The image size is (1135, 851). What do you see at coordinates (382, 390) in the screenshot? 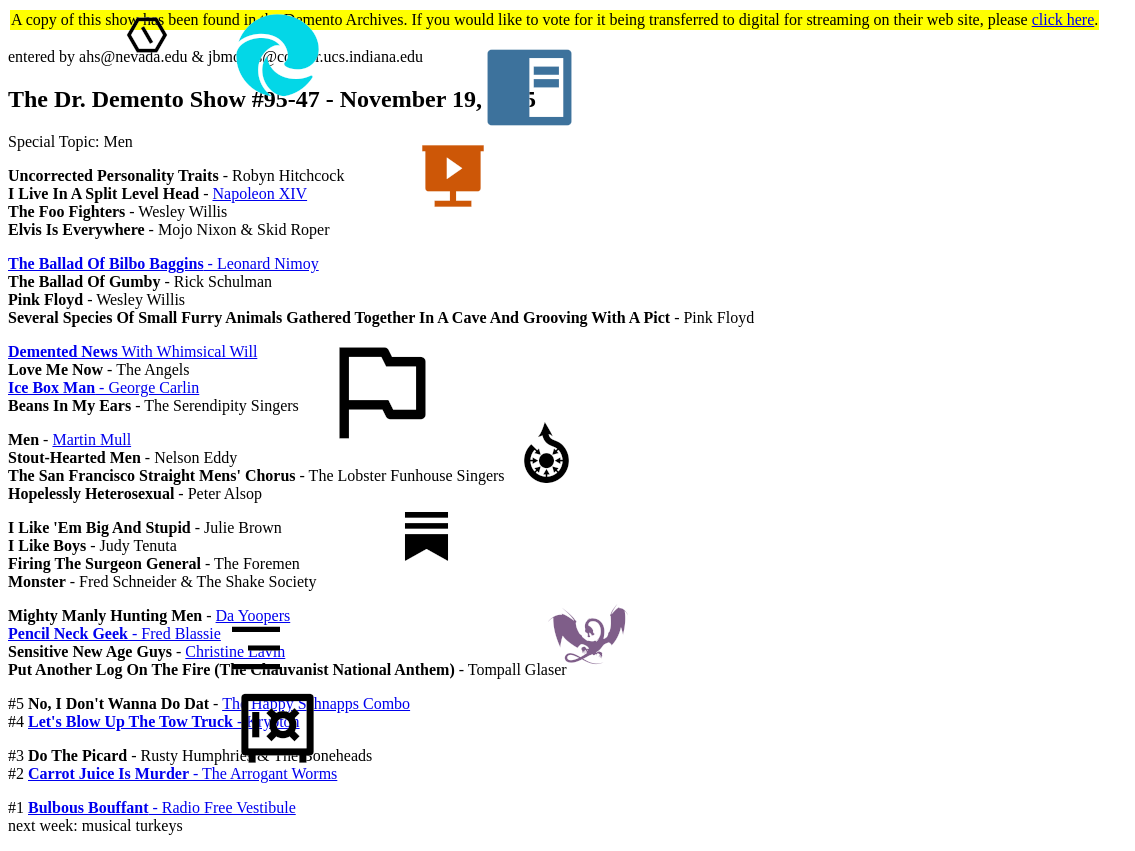
I see `flag an item for review or attention` at bounding box center [382, 390].